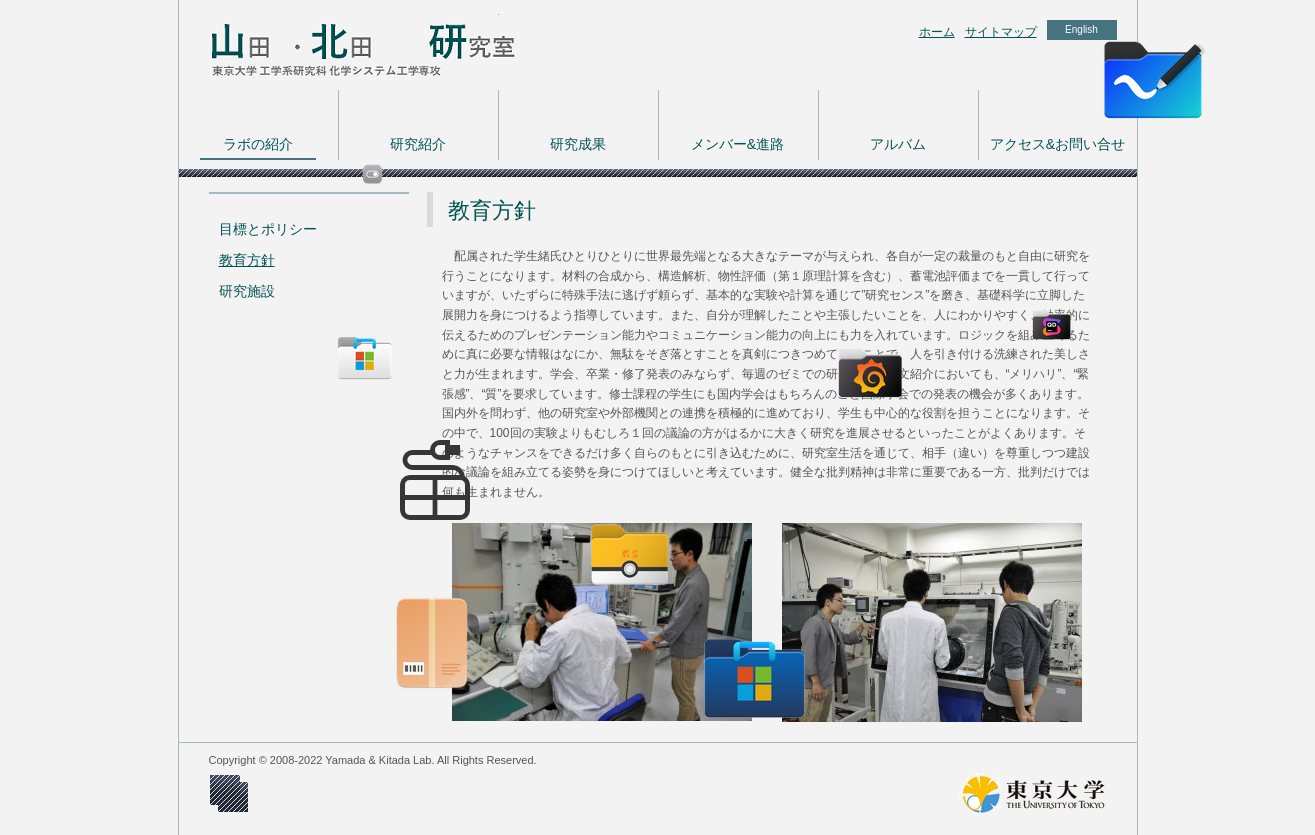  I want to click on folder containing JetBrains Qodana project files, so click(1051, 325).